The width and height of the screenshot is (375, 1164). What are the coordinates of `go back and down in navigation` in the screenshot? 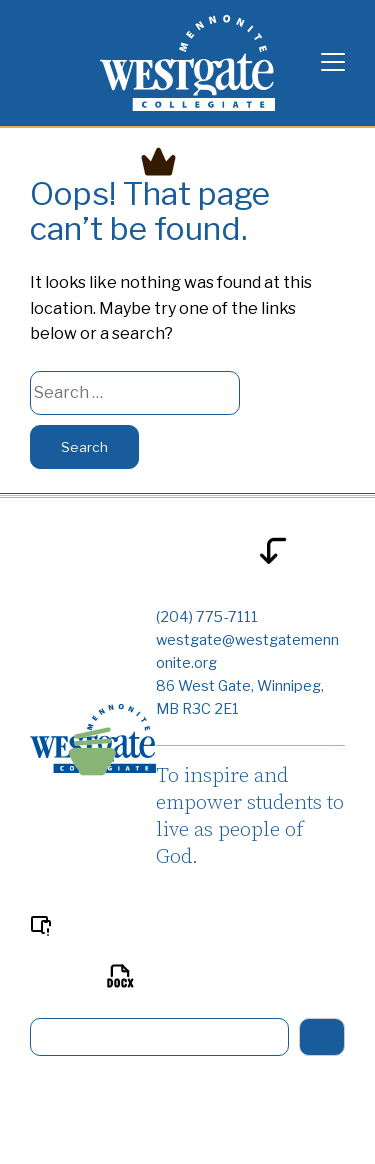 It's located at (274, 550).